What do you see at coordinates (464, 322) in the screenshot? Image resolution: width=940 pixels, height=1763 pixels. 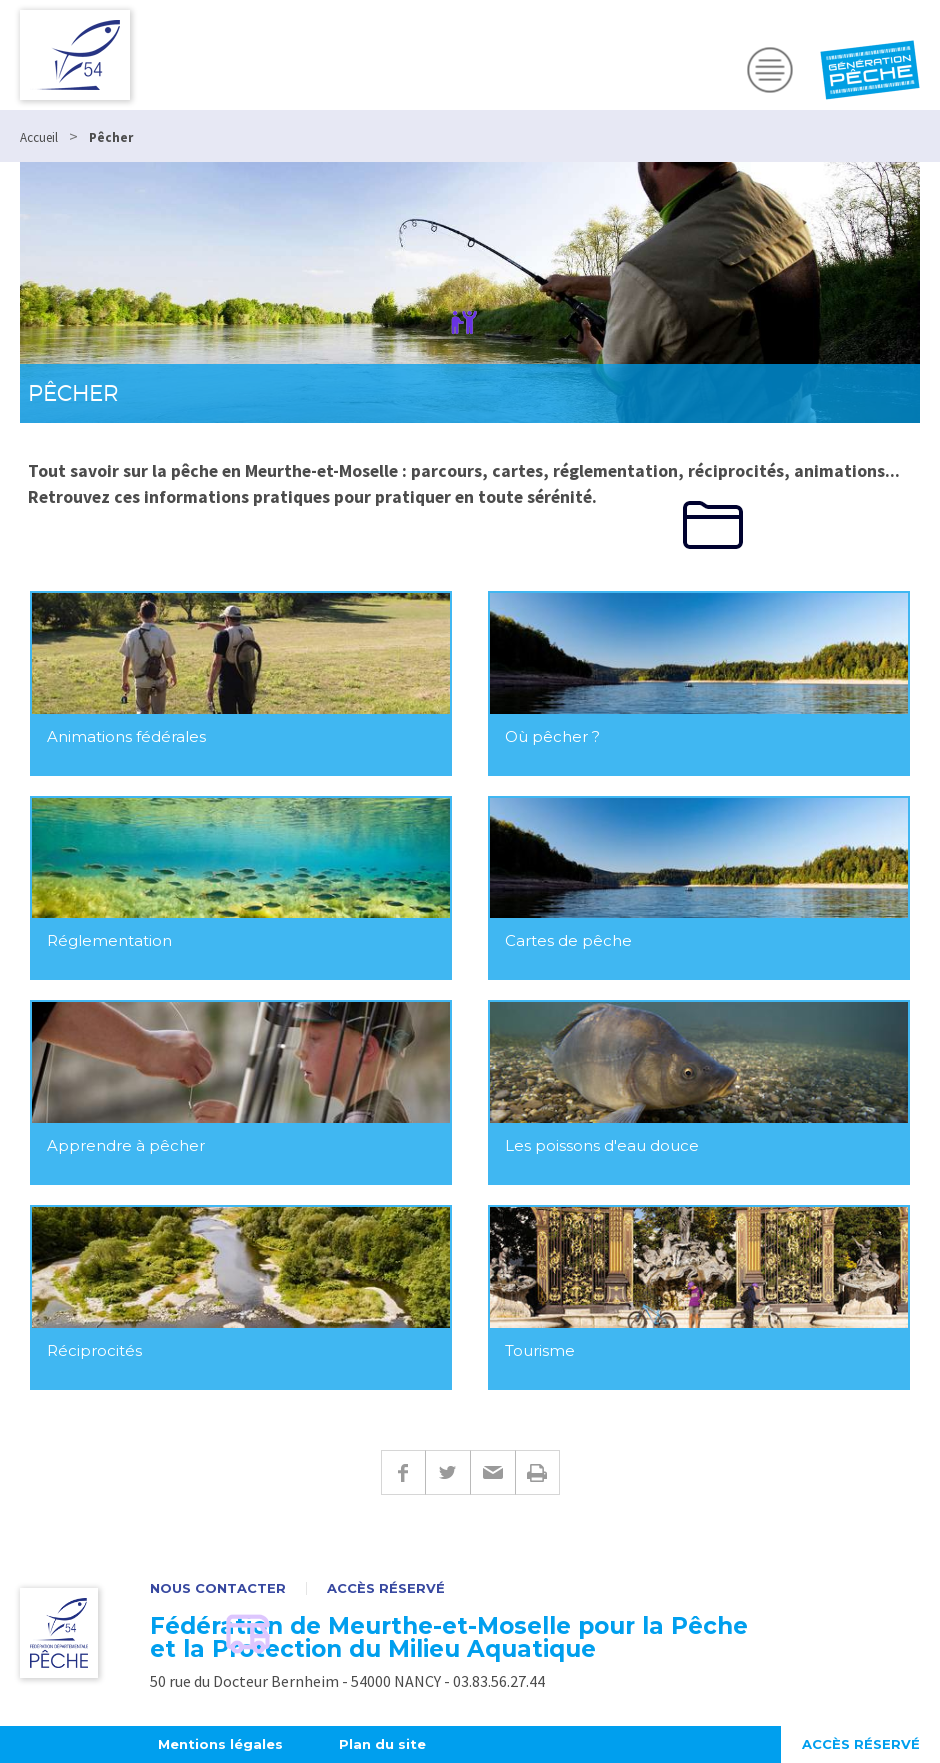 I see `report a robbery or theft incident` at bounding box center [464, 322].